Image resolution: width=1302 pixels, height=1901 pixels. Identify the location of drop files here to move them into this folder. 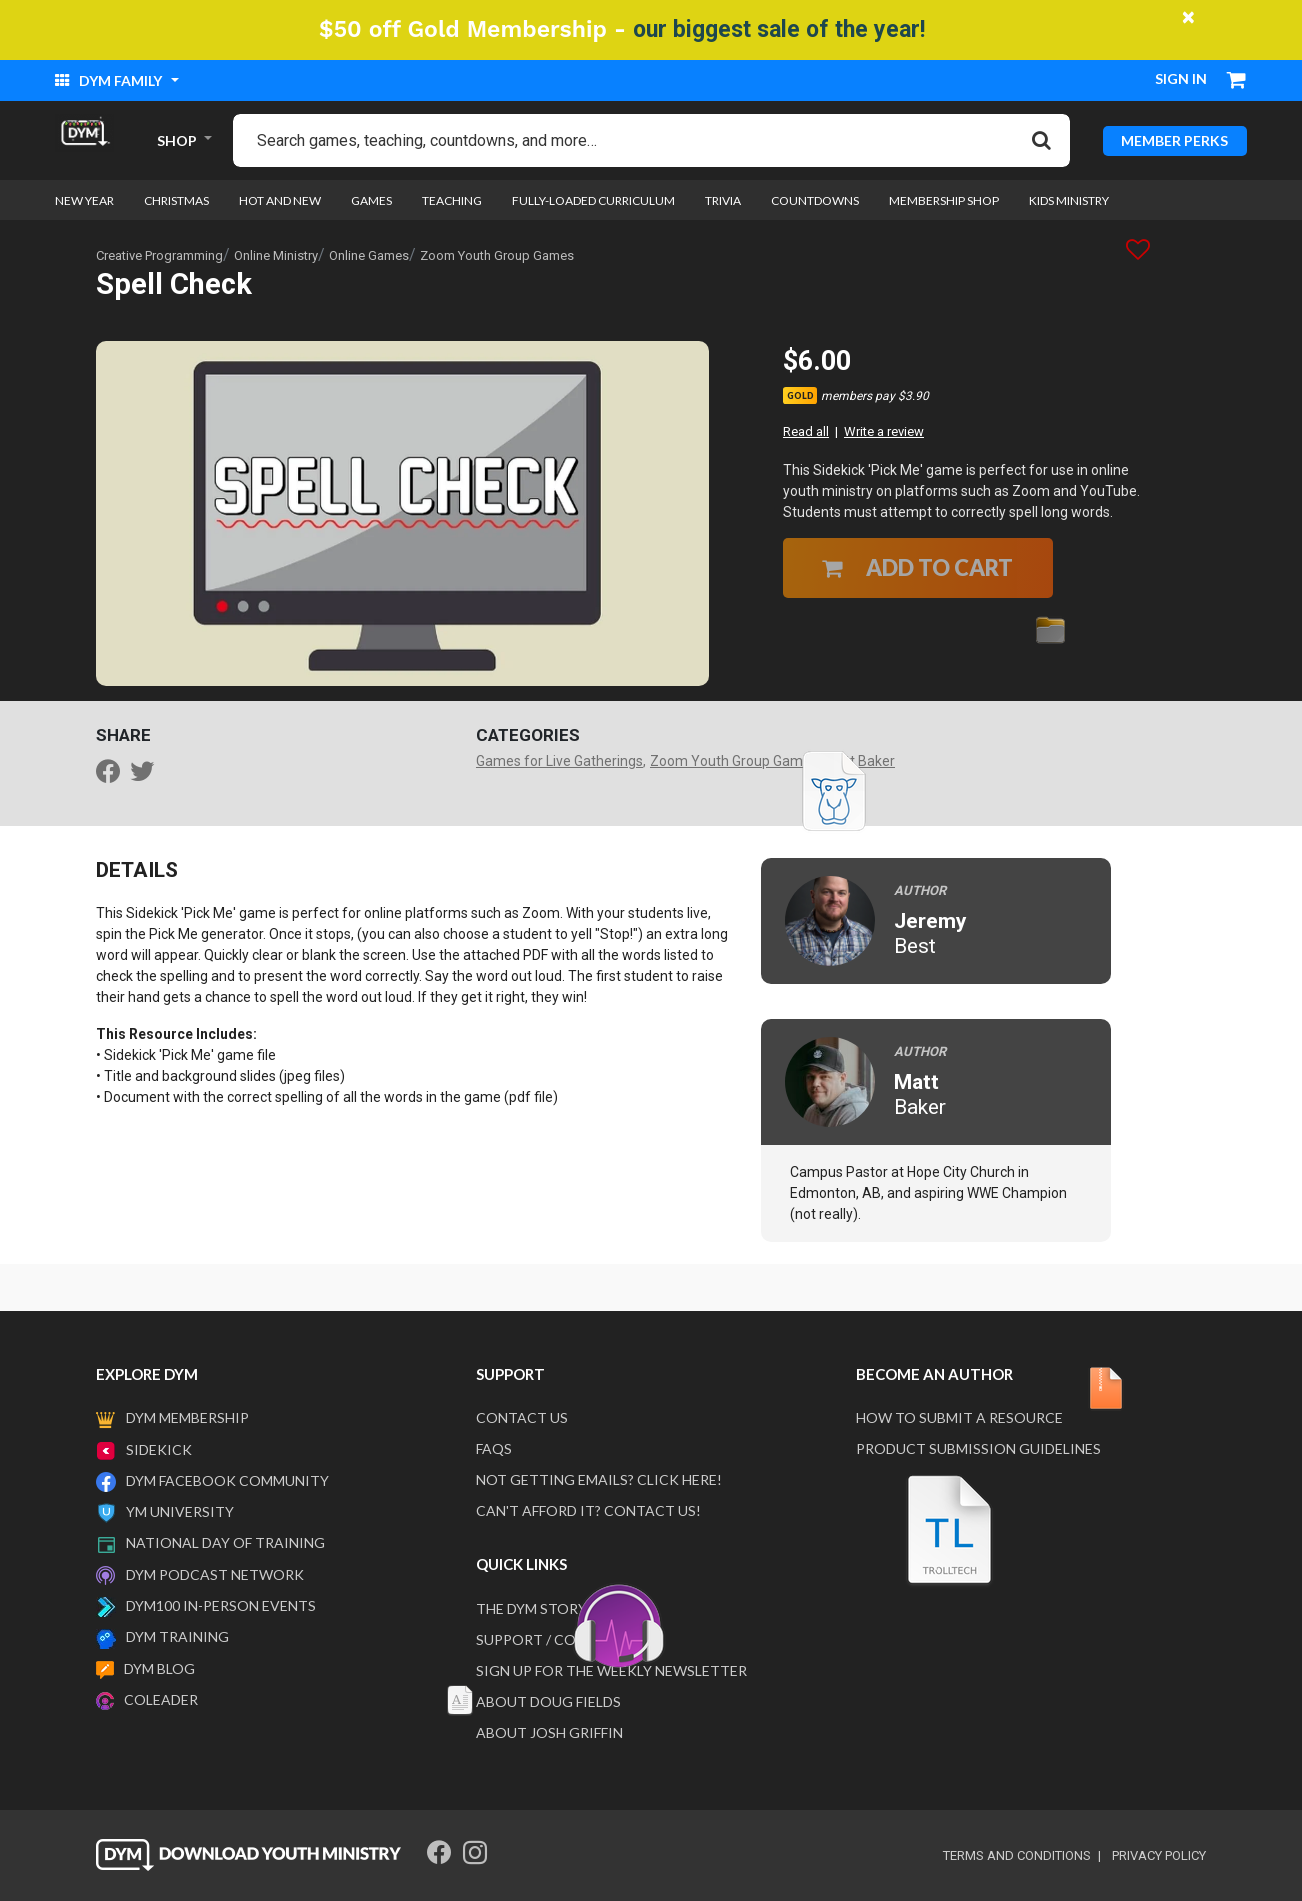
(1050, 629).